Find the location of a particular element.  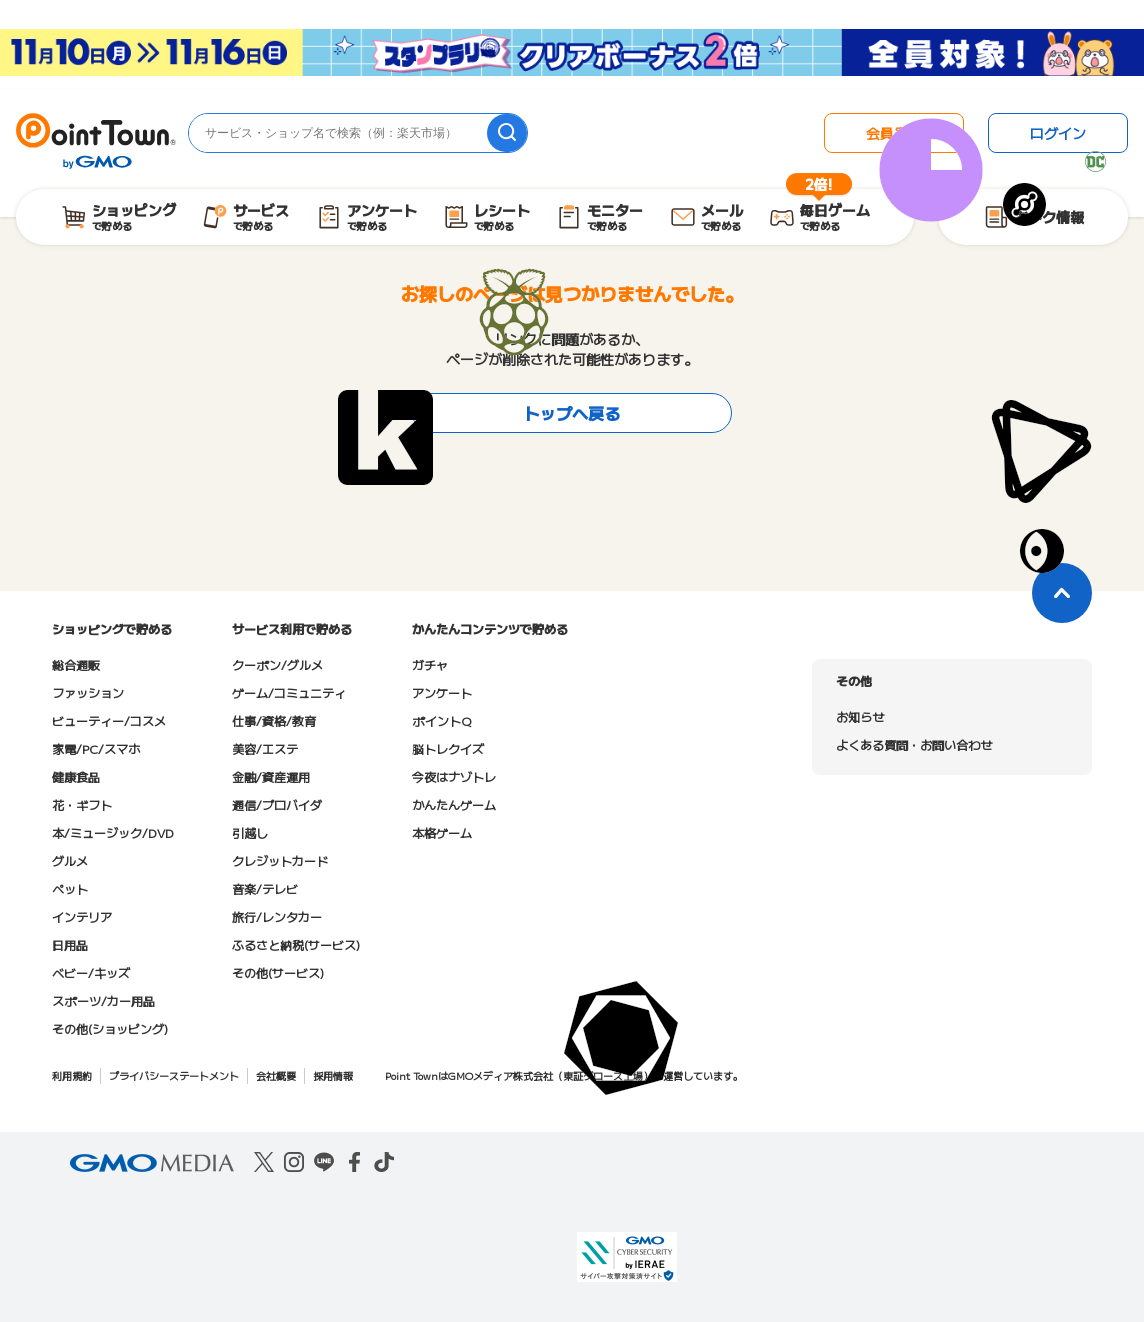

raspberry pi brand logo is located at coordinates (514, 312).